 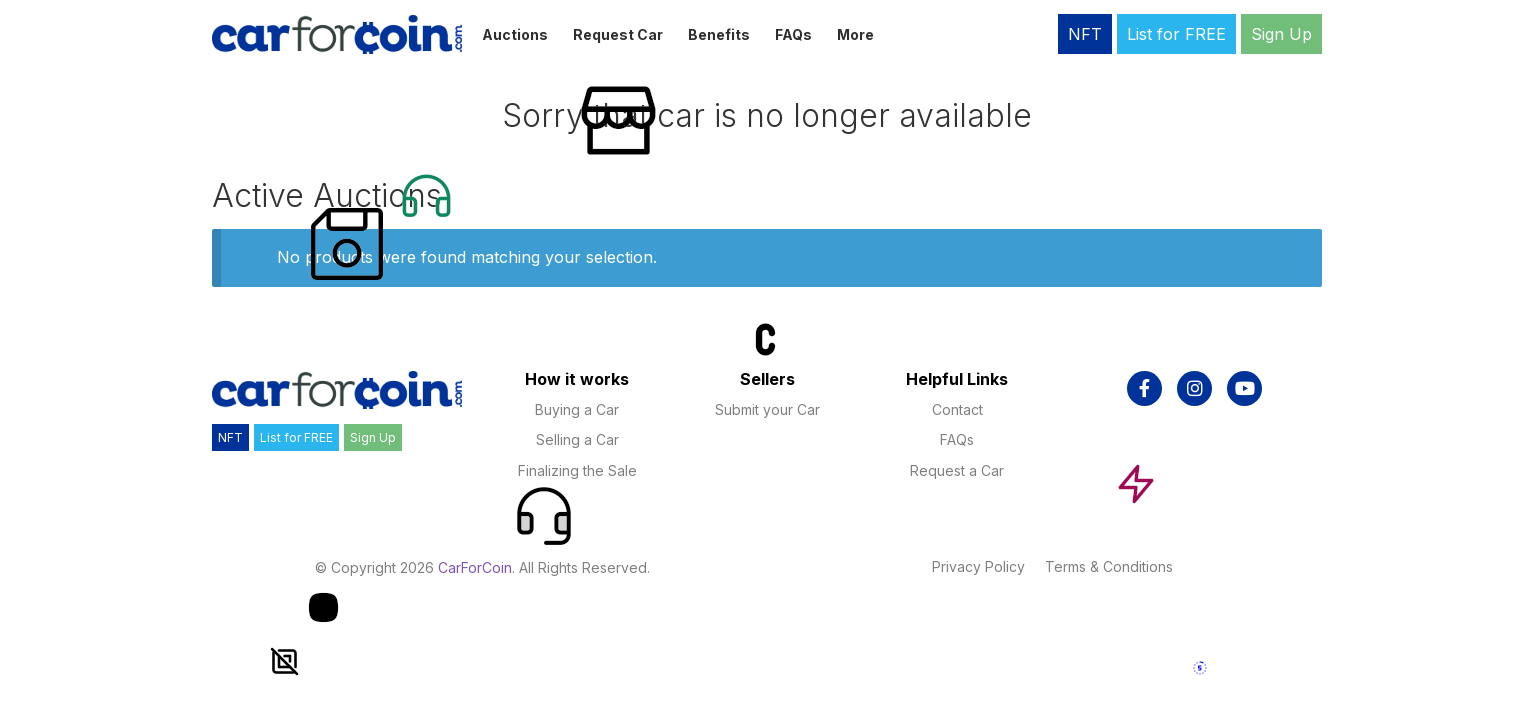 What do you see at coordinates (618, 120) in the screenshot?
I see `access the online store or marketplace` at bounding box center [618, 120].